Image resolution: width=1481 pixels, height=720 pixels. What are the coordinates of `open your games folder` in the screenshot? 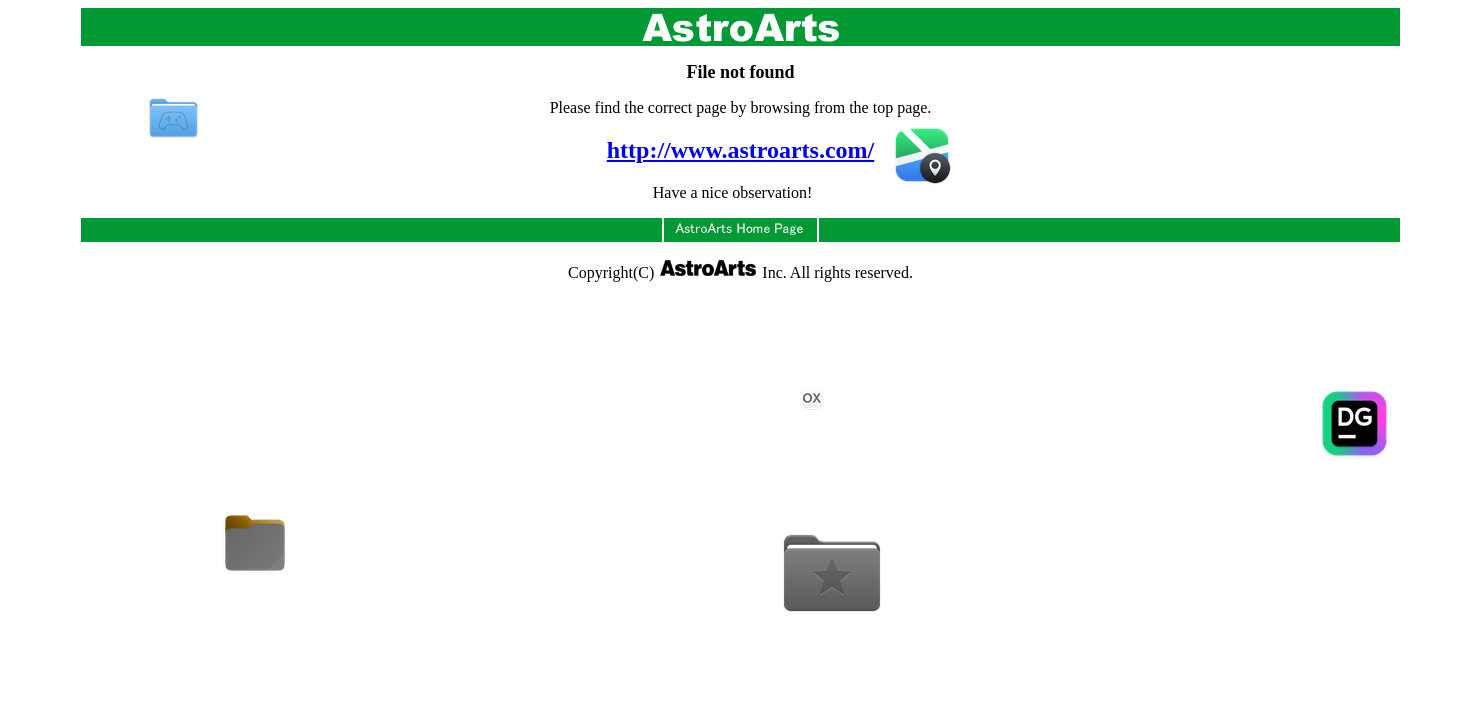 It's located at (173, 117).